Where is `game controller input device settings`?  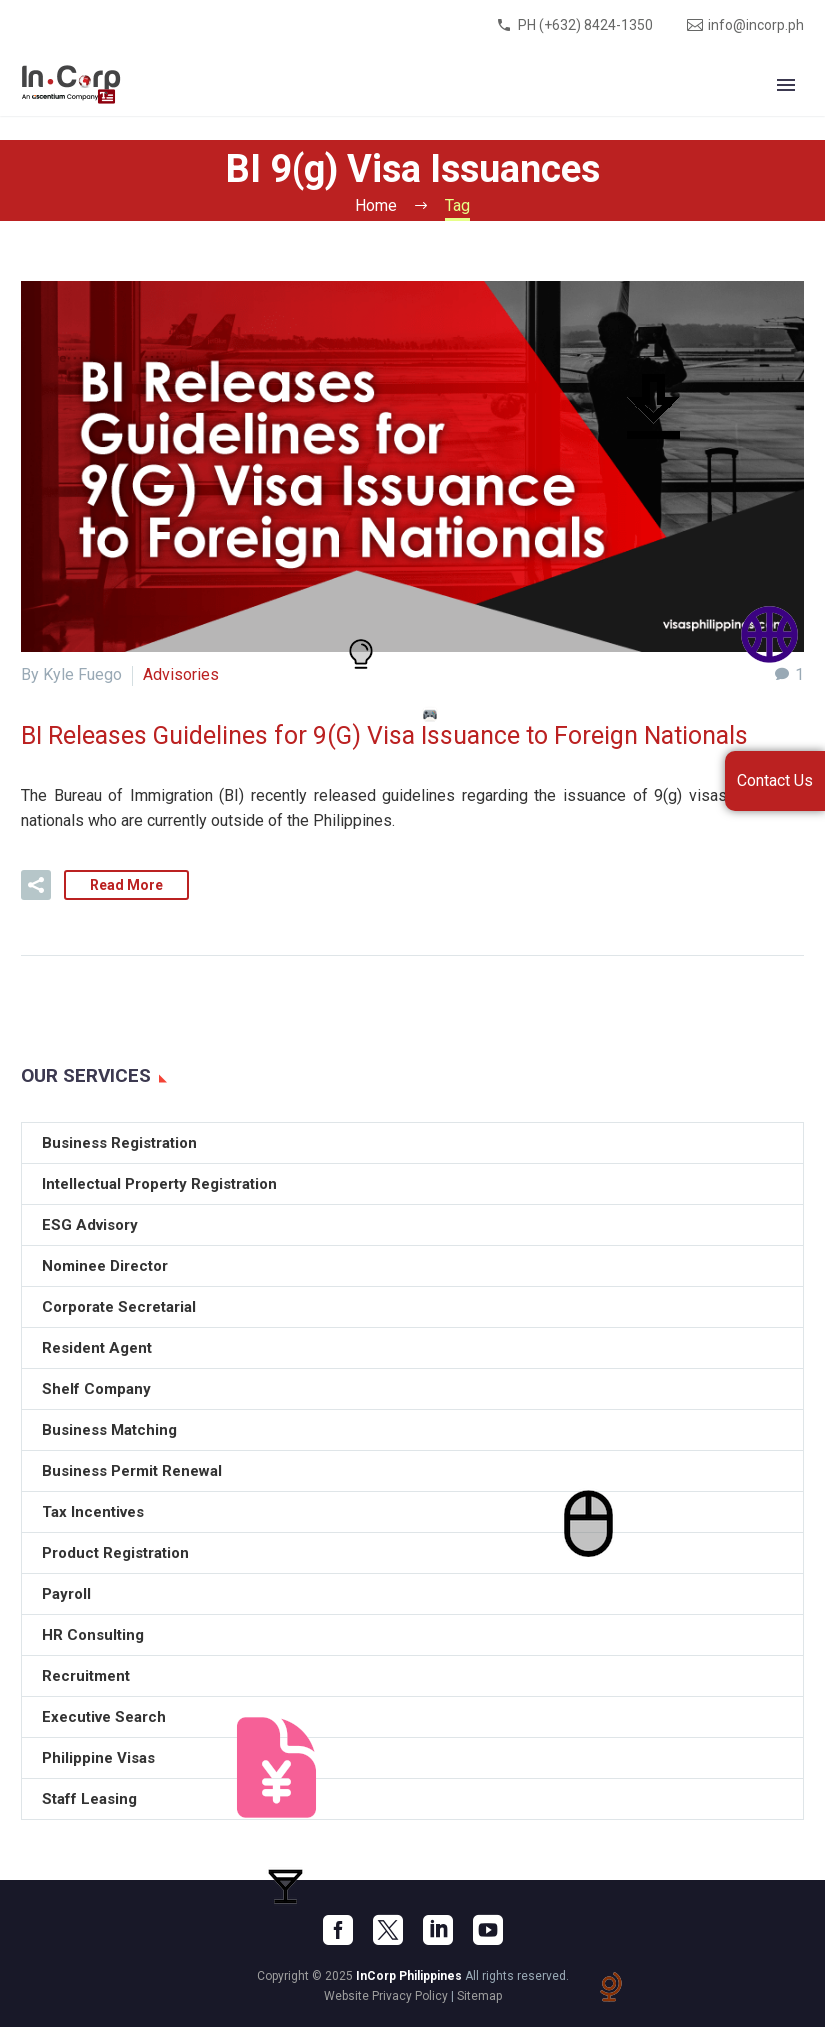 game controller input device settings is located at coordinates (430, 714).